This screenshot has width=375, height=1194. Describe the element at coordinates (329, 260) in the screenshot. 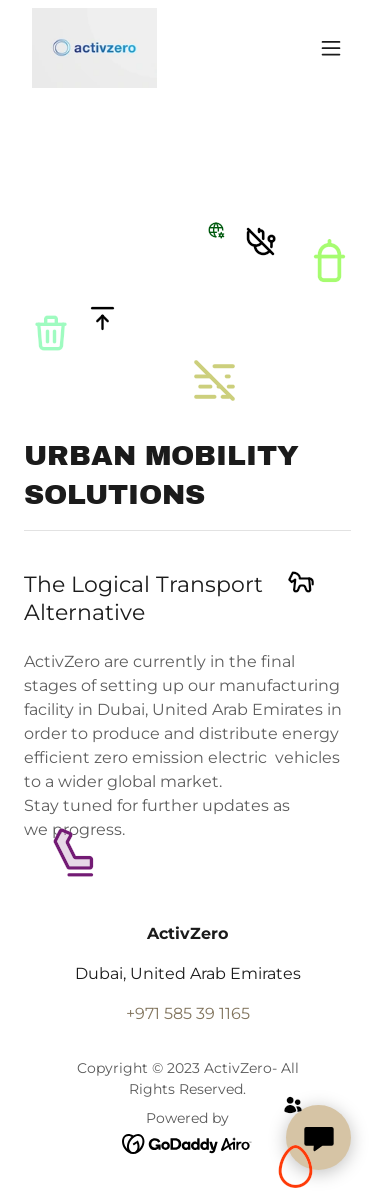

I see `access baby or infant care features` at that location.